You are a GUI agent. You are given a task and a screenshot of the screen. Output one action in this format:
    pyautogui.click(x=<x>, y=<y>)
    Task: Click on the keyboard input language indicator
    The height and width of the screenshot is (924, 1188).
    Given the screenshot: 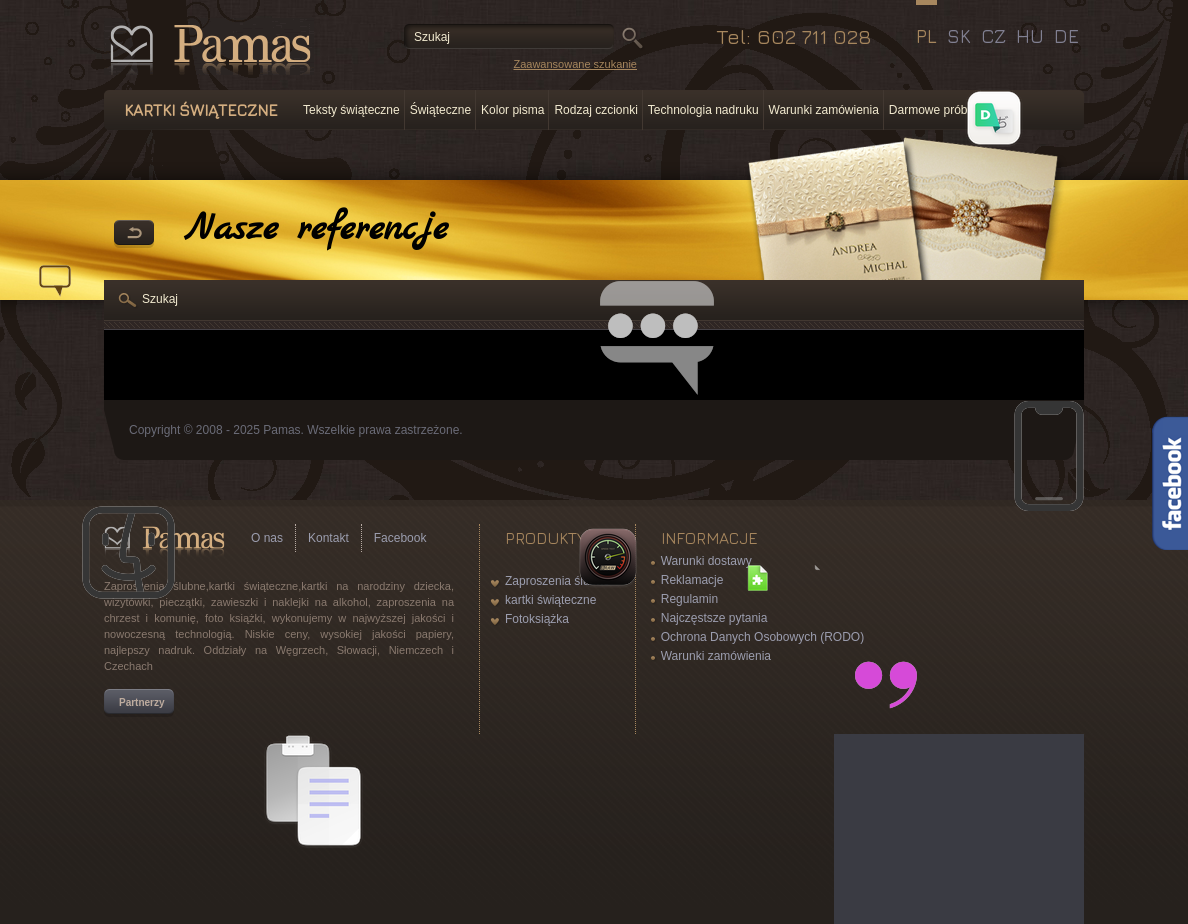 What is the action you would take?
    pyautogui.click(x=55, y=281)
    